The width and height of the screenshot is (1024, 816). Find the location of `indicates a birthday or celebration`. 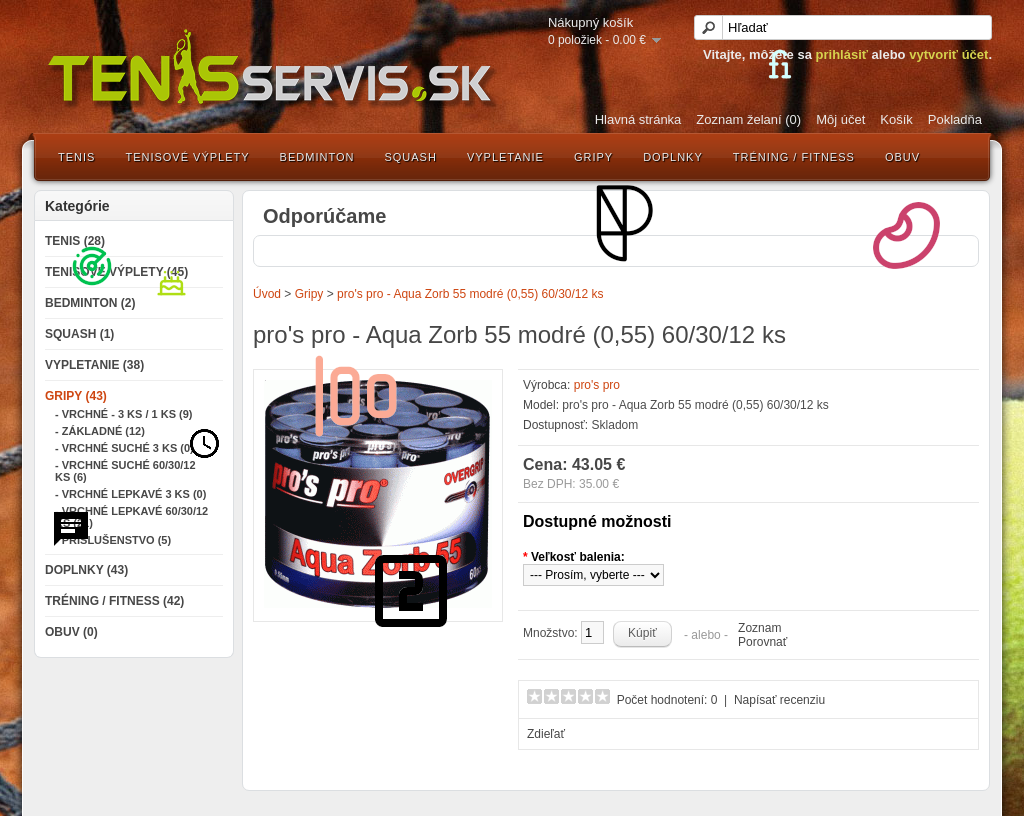

indicates a birthday or celebration is located at coordinates (171, 282).